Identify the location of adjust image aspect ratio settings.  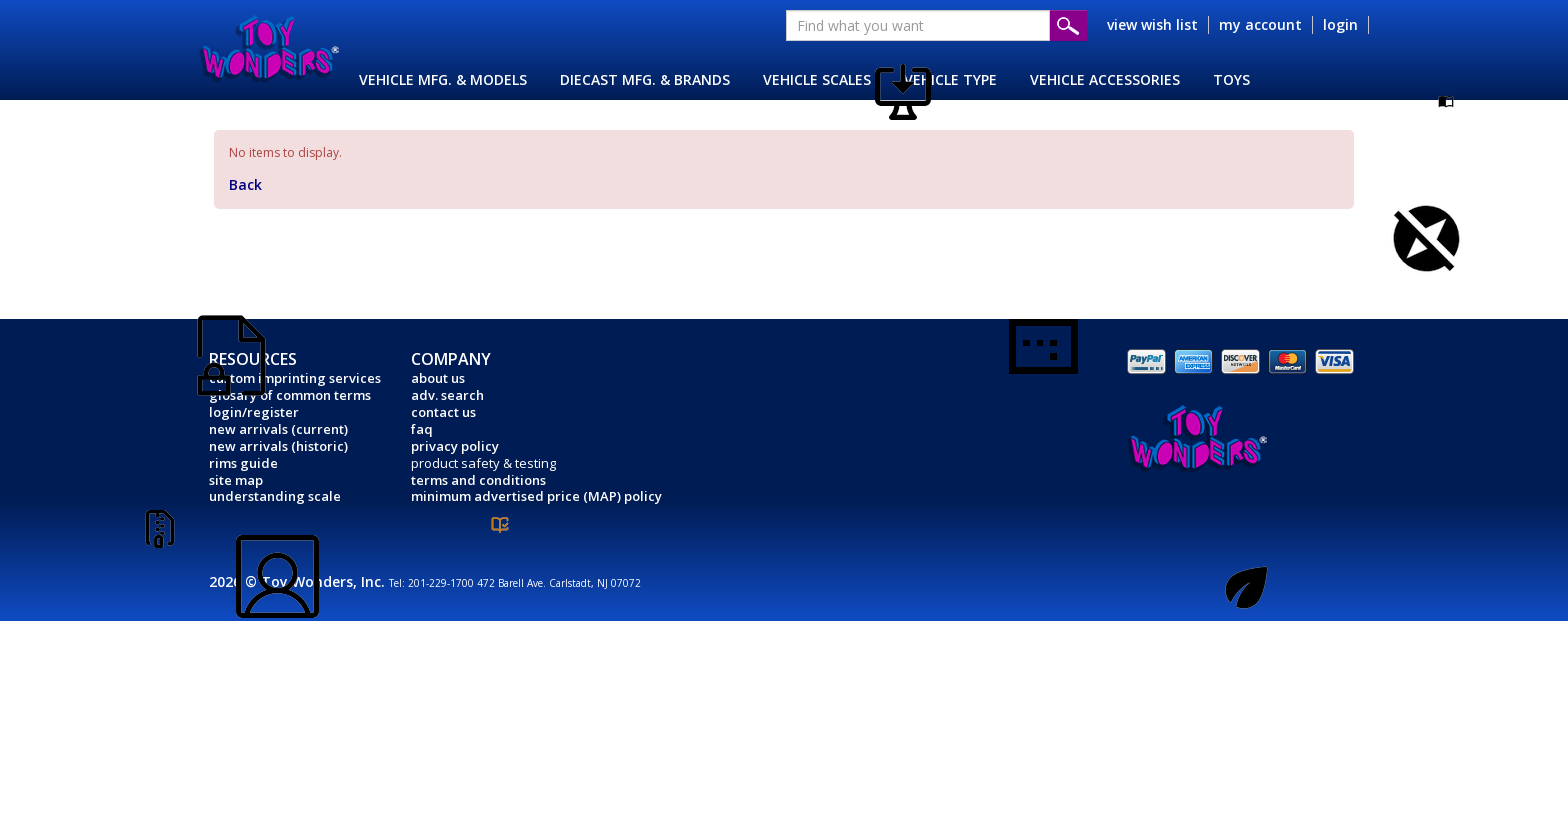
(1043, 346).